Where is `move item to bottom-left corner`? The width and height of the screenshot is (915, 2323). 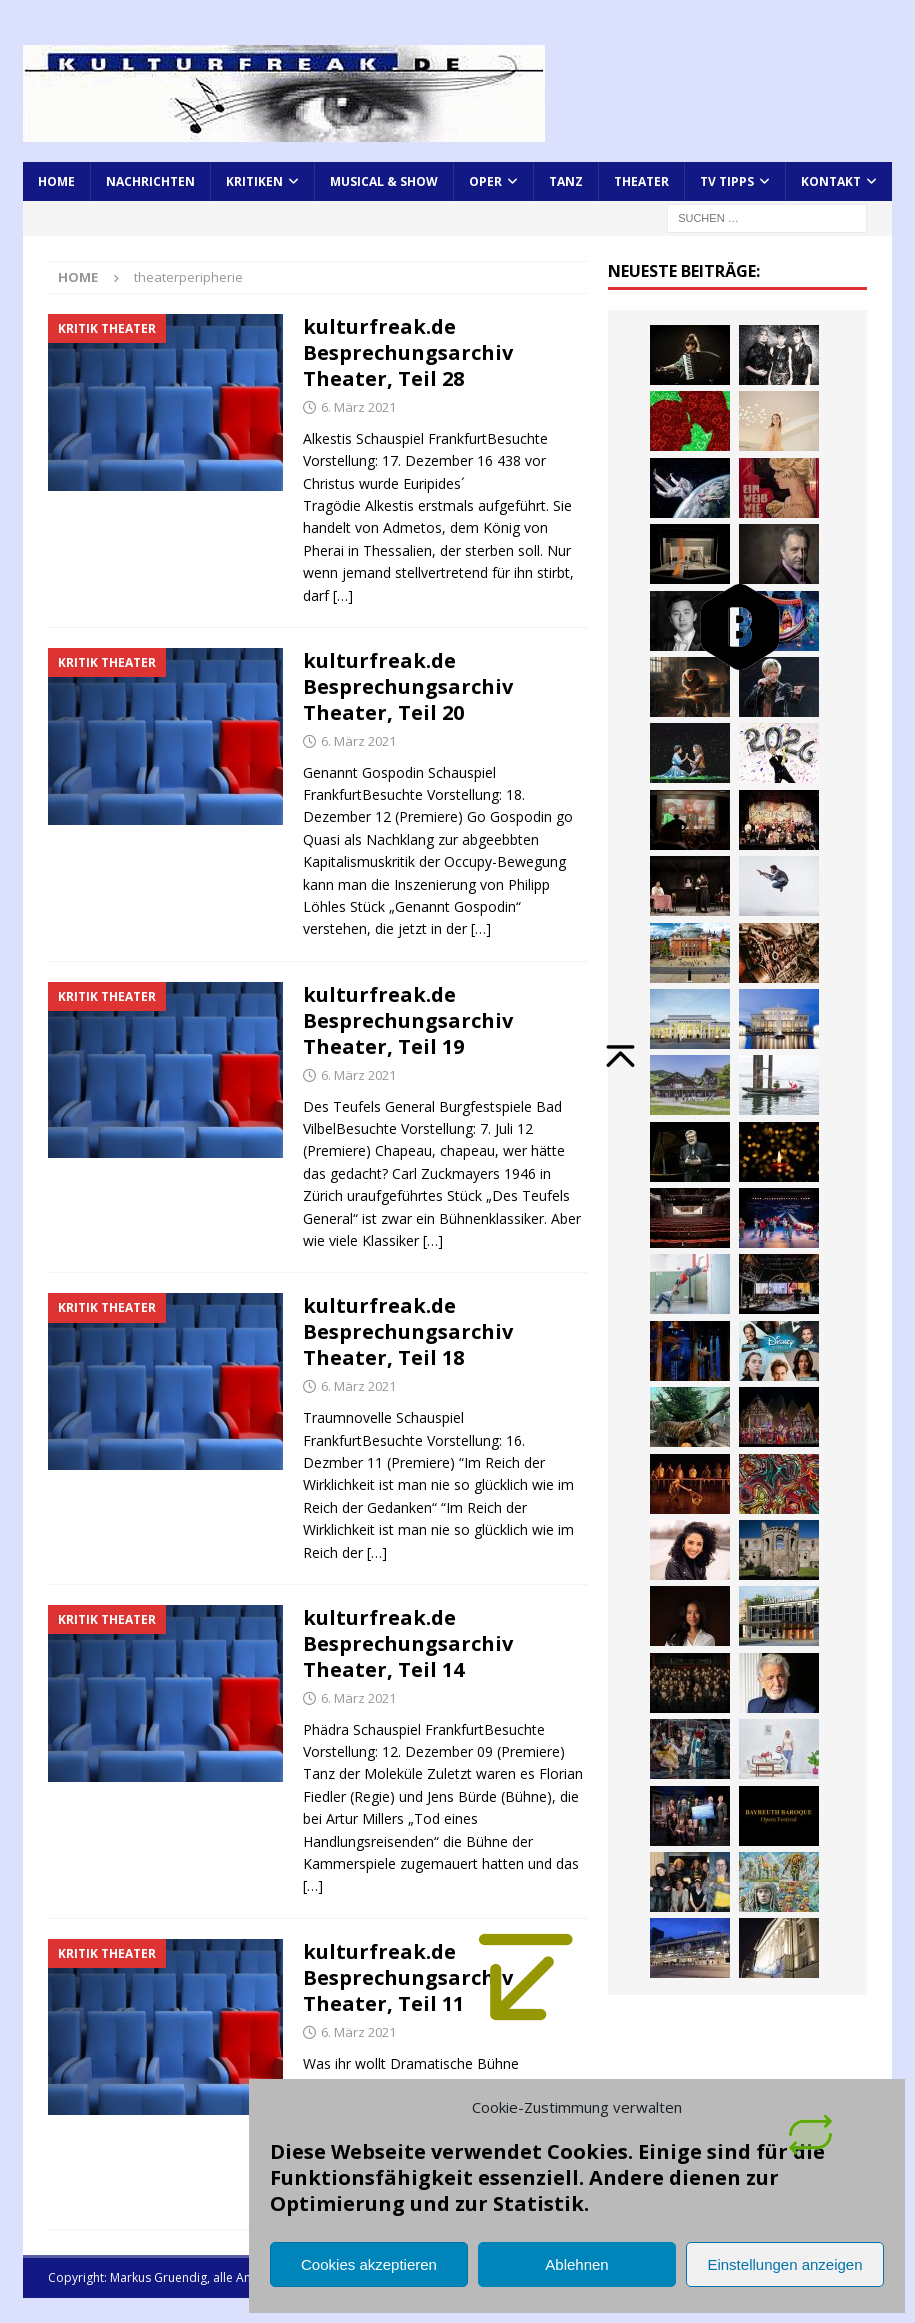 move item to bottom-left corner is located at coordinates (522, 1977).